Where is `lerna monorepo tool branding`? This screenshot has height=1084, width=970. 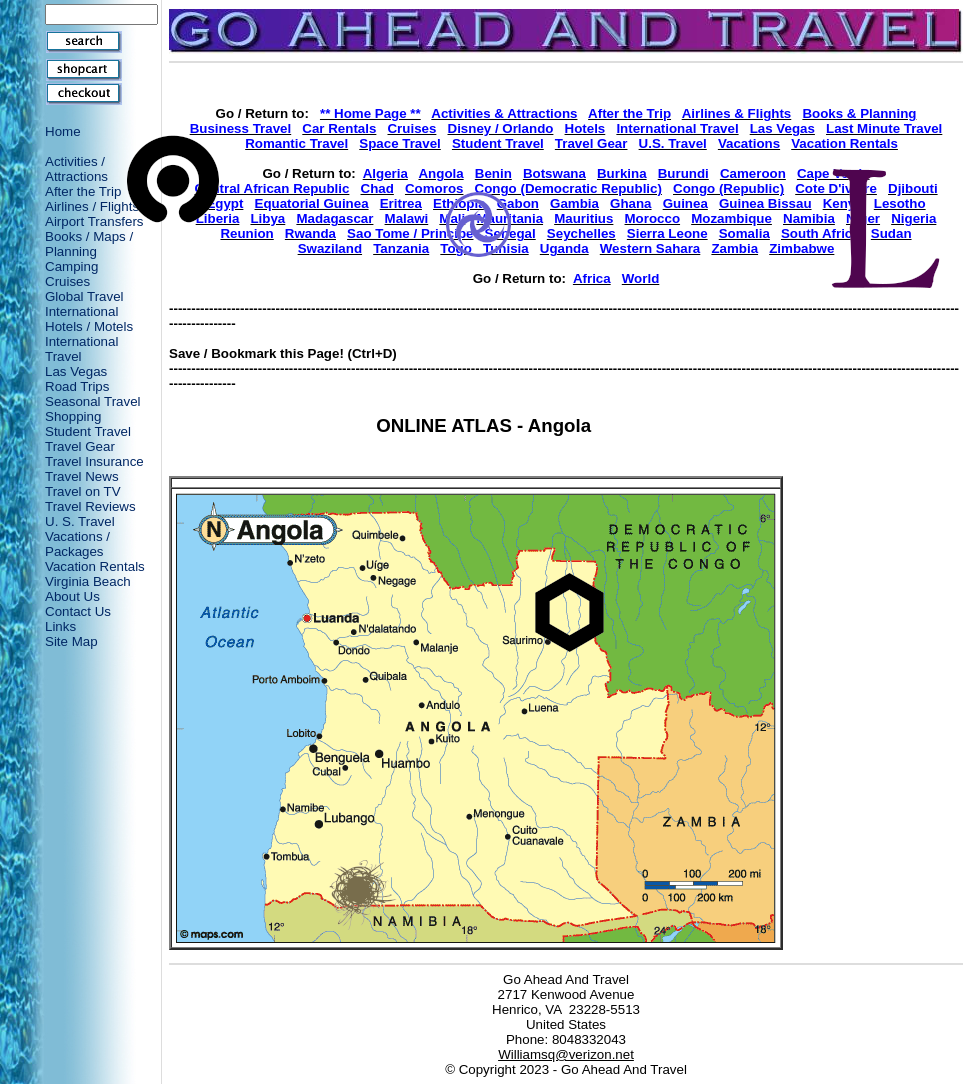 lerna monorepo tool branding is located at coordinates (885, 228).